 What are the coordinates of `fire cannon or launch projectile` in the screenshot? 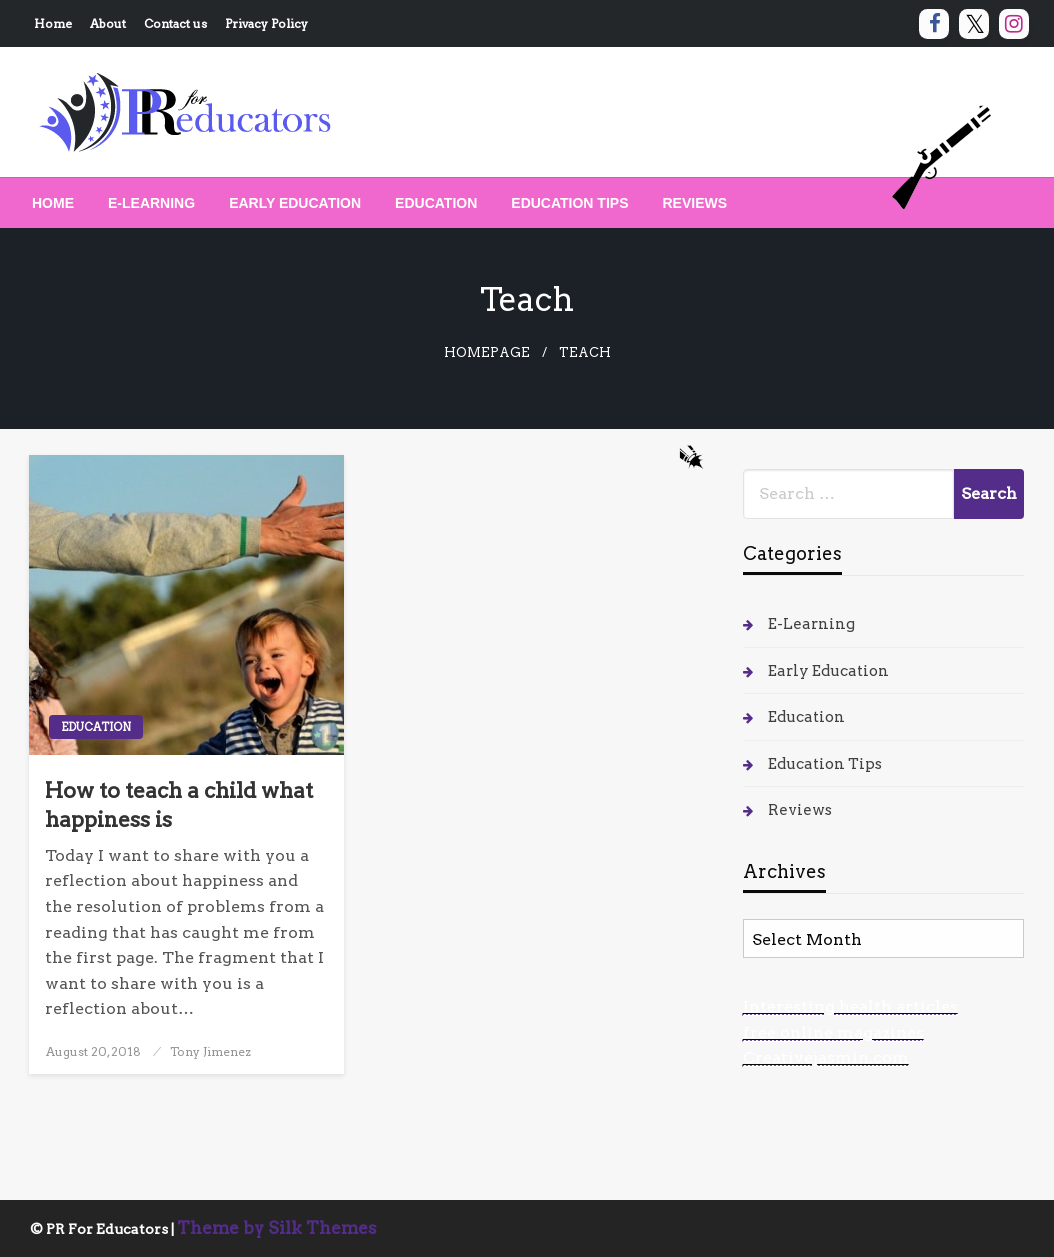 It's located at (691, 457).